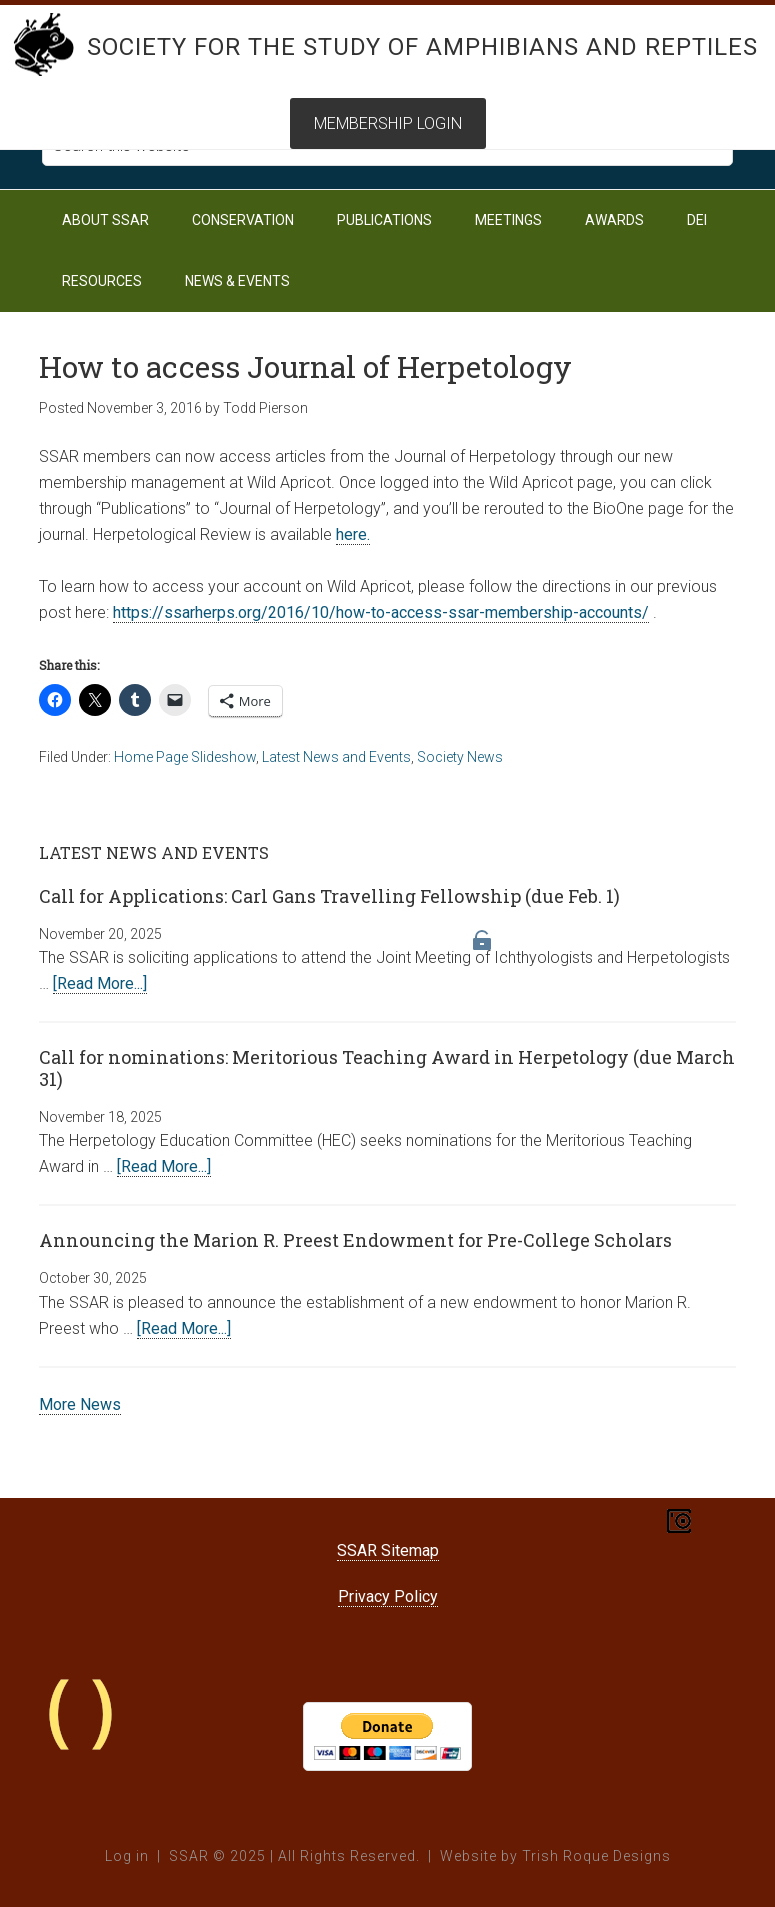 The image size is (775, 1907). Describe the element at coordinates (80, 1714) in the screenshot. I see `insert parentheses in code editor` at that location.